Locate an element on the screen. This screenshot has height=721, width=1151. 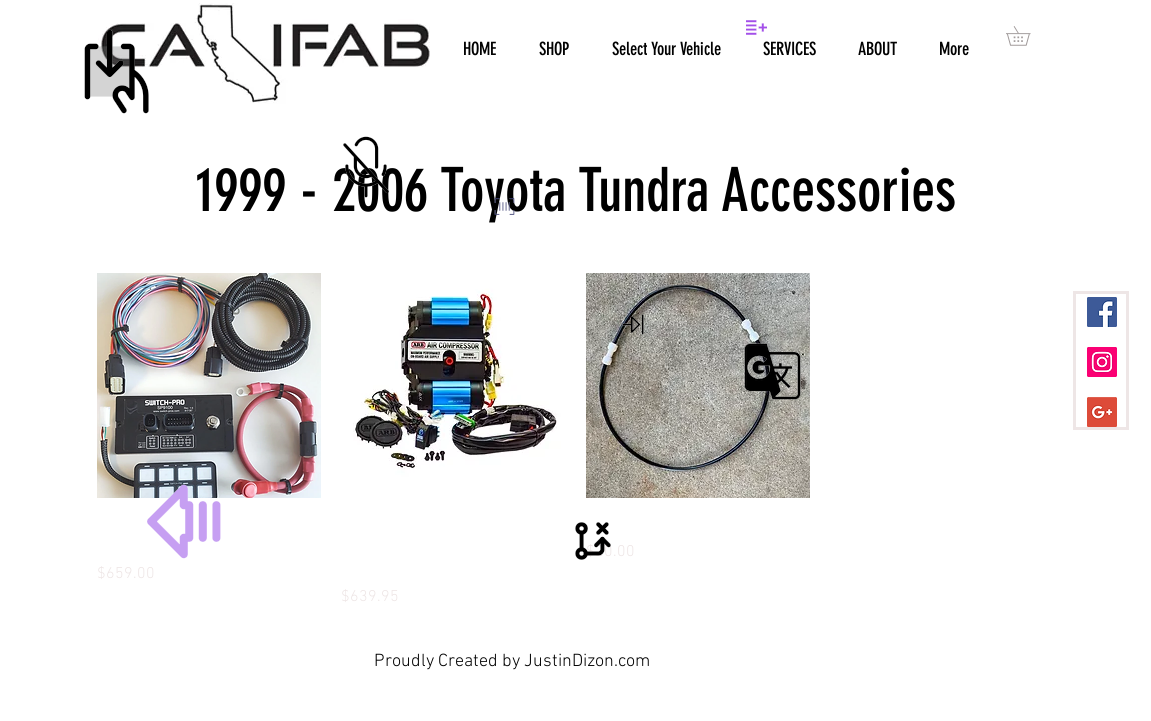
add a new item to the list is located at coordinates (756, 27).